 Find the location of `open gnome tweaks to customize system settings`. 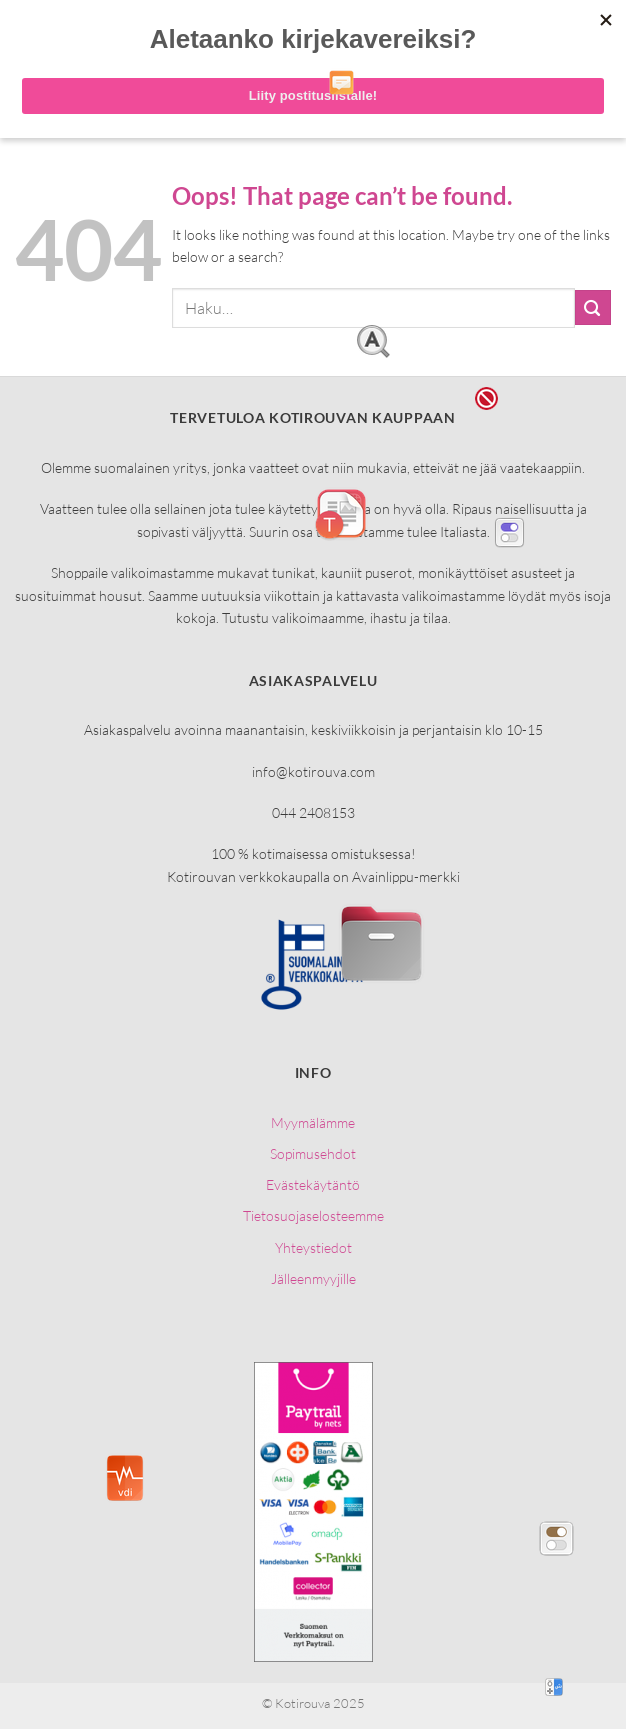

open gnome tweaks to customize system settings is located at coordinates (556, 1538).